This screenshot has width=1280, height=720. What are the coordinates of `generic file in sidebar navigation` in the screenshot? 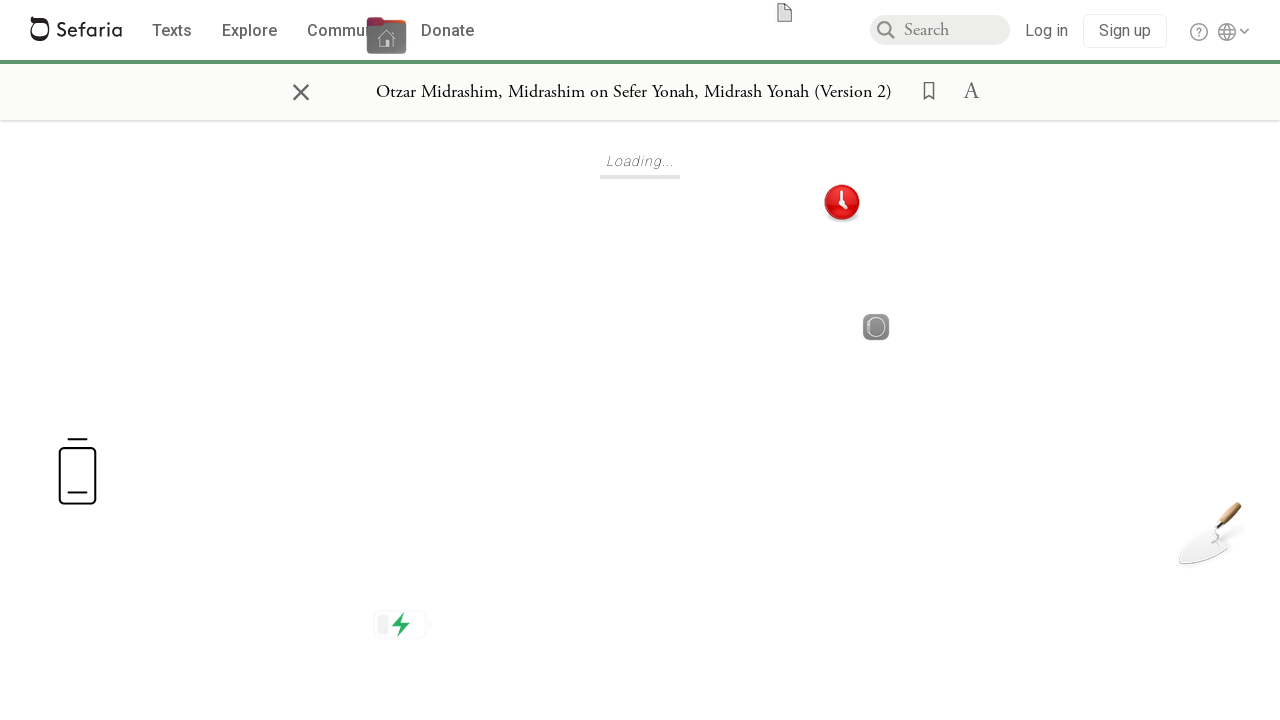 It's located at (784, 12).